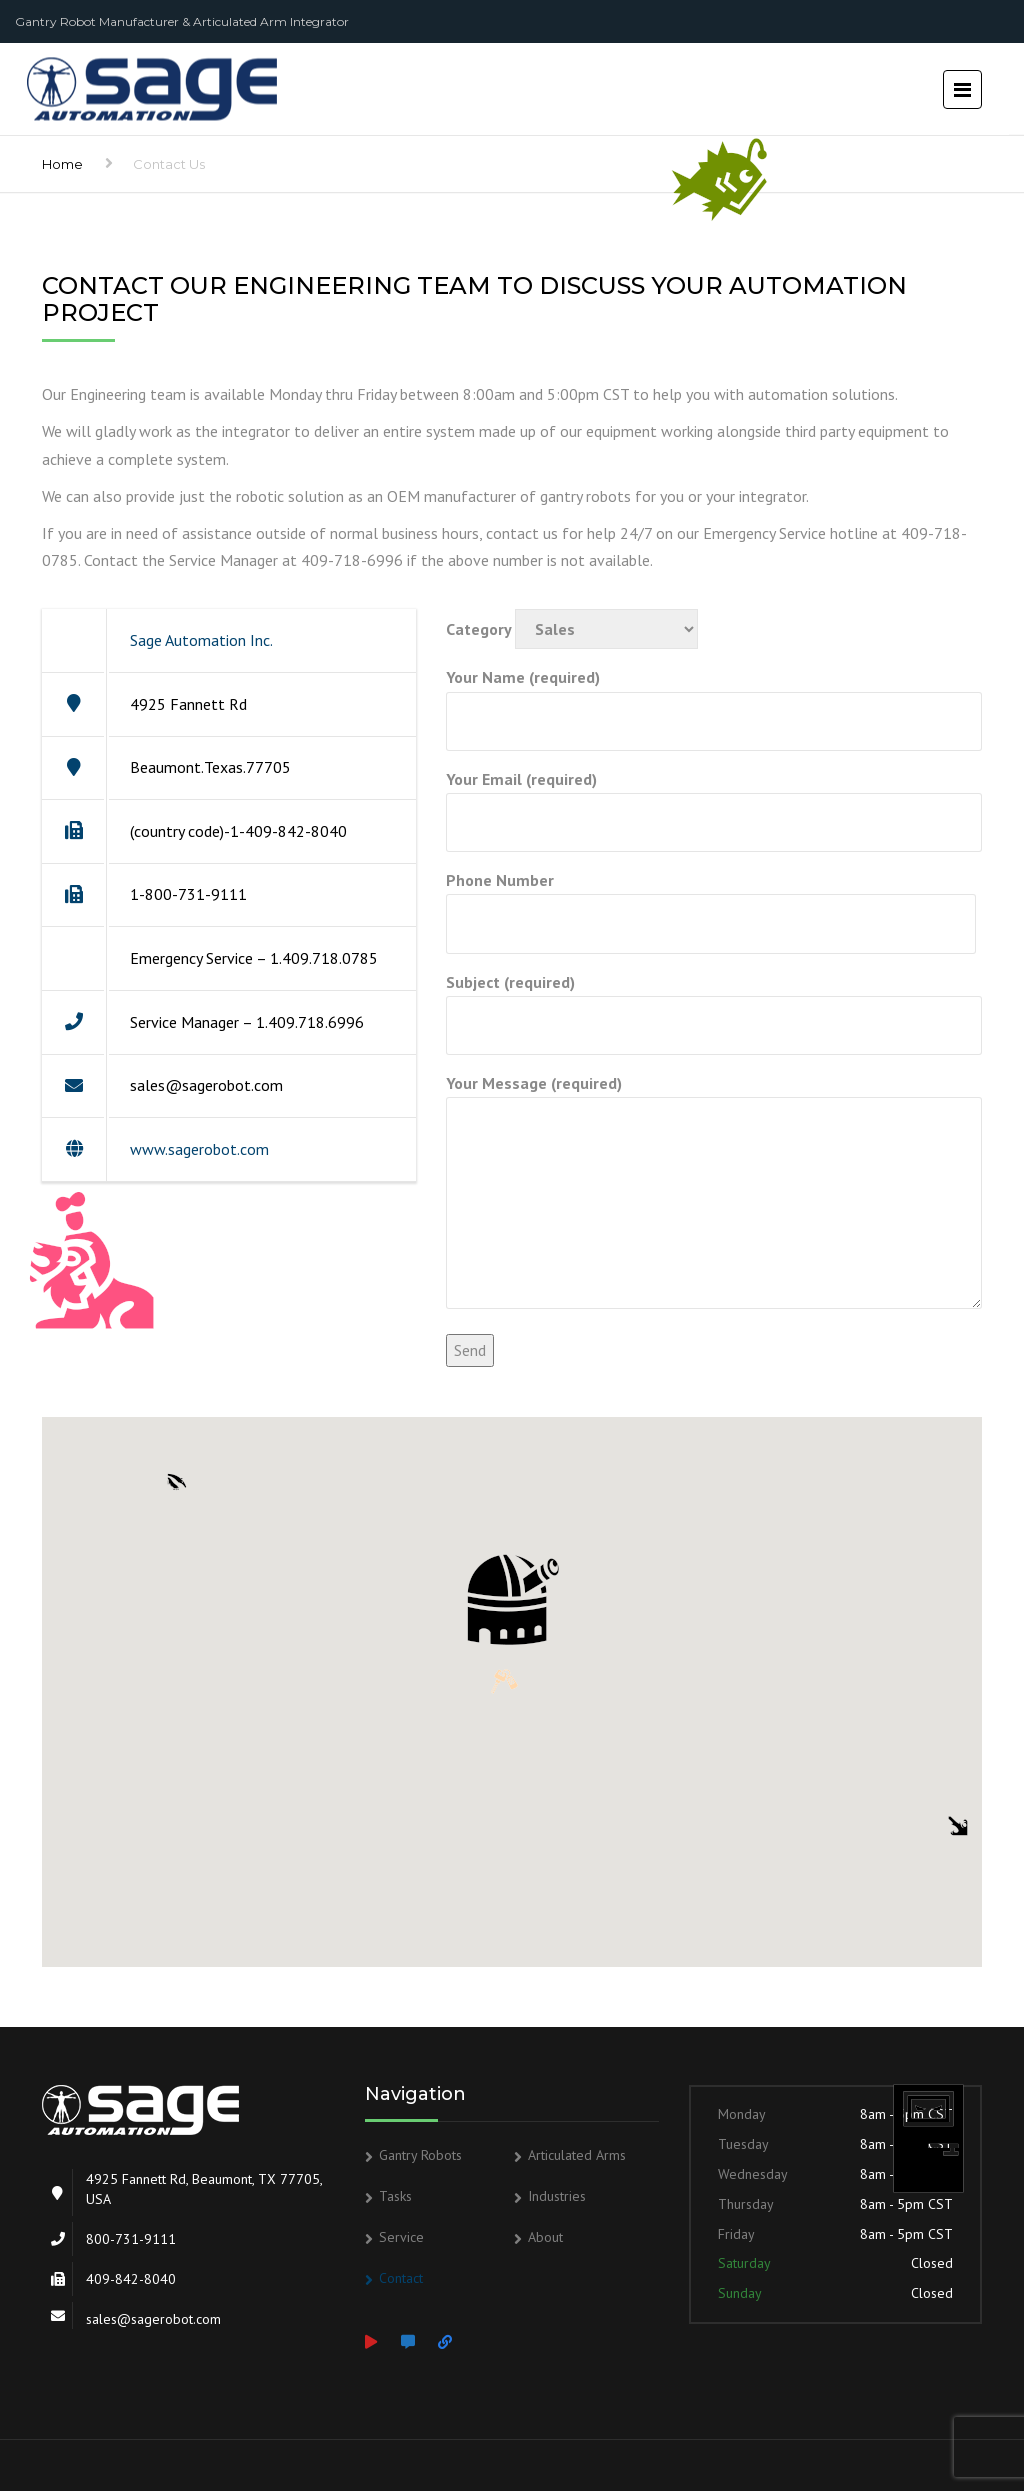  Describe the element at coordinates (504, 1681) in the screenshot. I see `access vehicle or car-related features` at that location.